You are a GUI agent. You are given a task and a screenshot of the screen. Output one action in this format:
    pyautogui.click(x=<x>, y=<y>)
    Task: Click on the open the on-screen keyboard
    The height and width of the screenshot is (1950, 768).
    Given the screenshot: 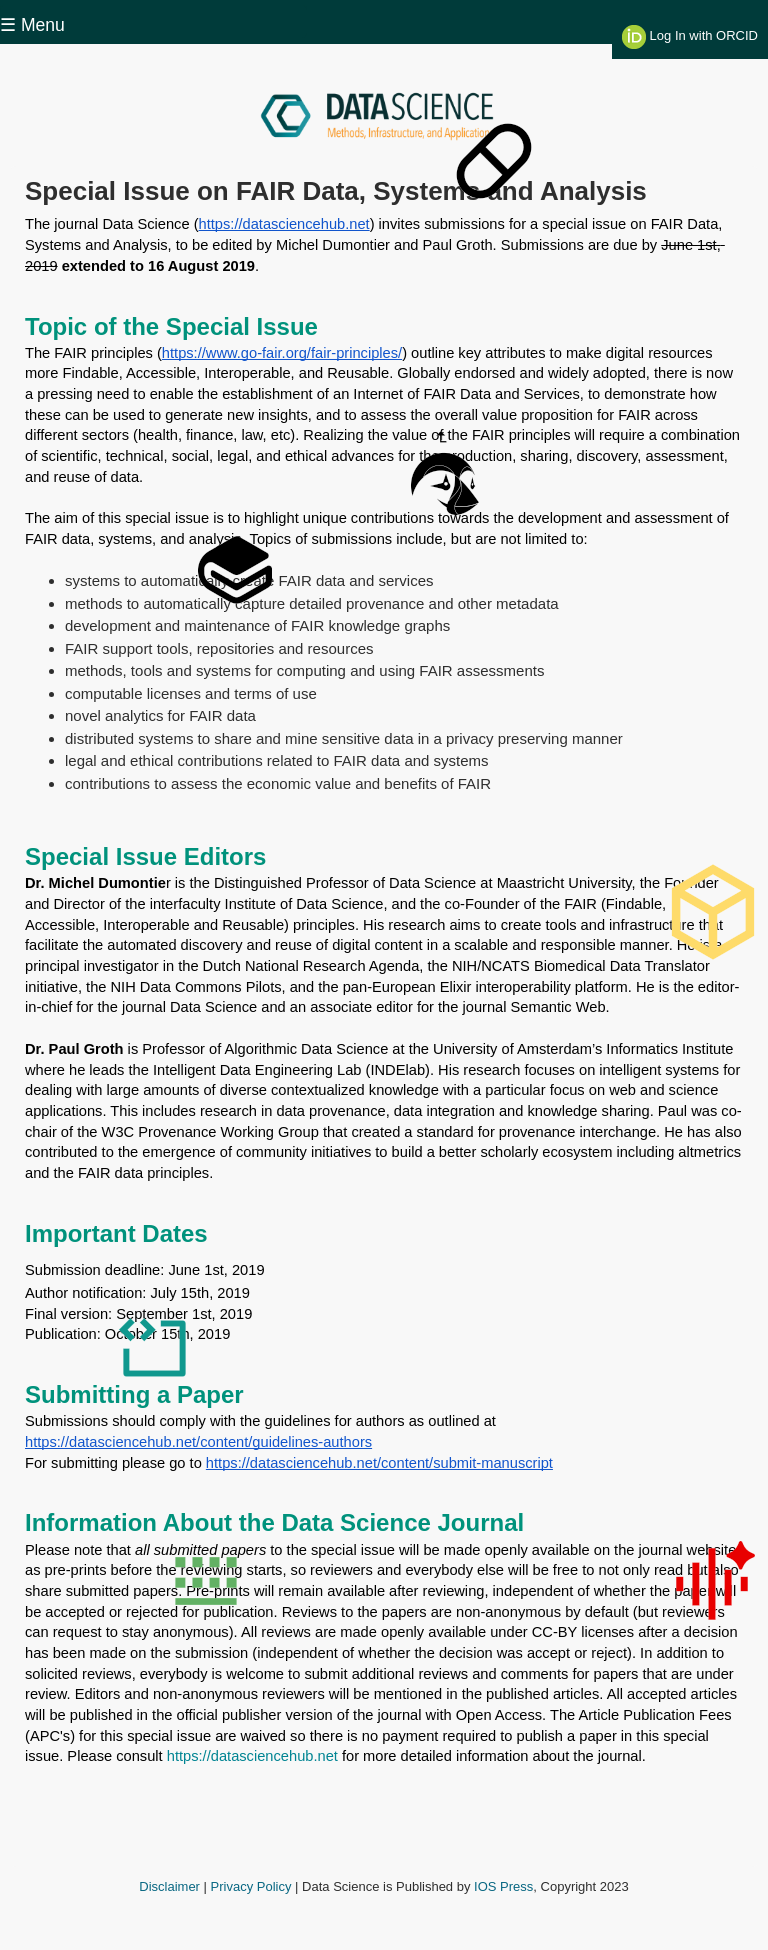 What is the action you would take?
    pyautogui.click(x=206, y=1581)
    